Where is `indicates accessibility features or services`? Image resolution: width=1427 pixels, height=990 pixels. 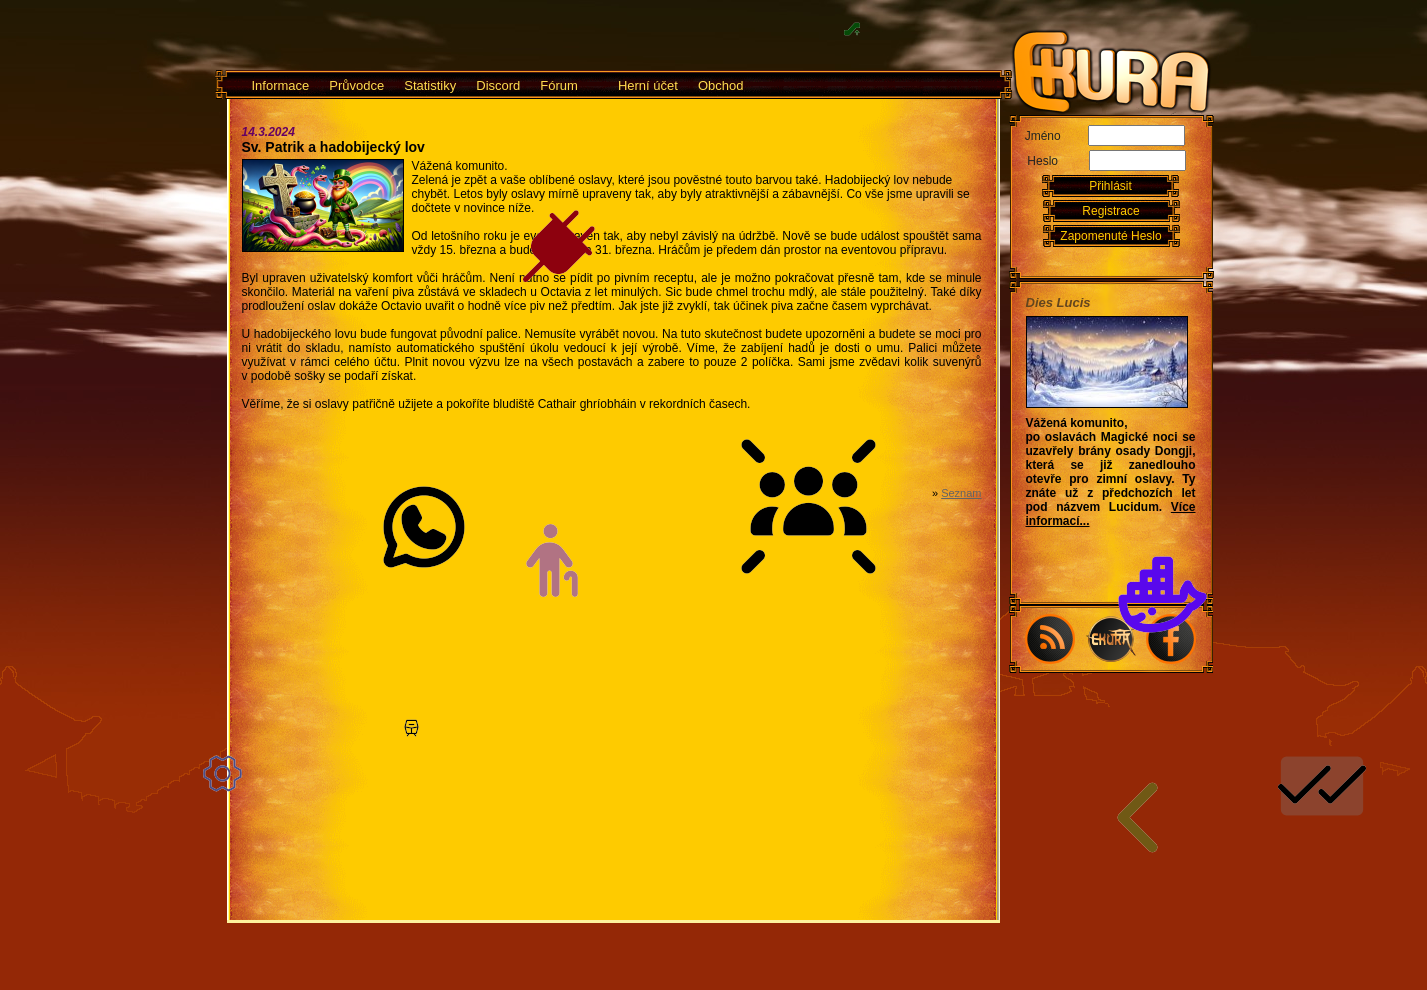
indicates accessibility features or services is located at coordinates (549, 560).